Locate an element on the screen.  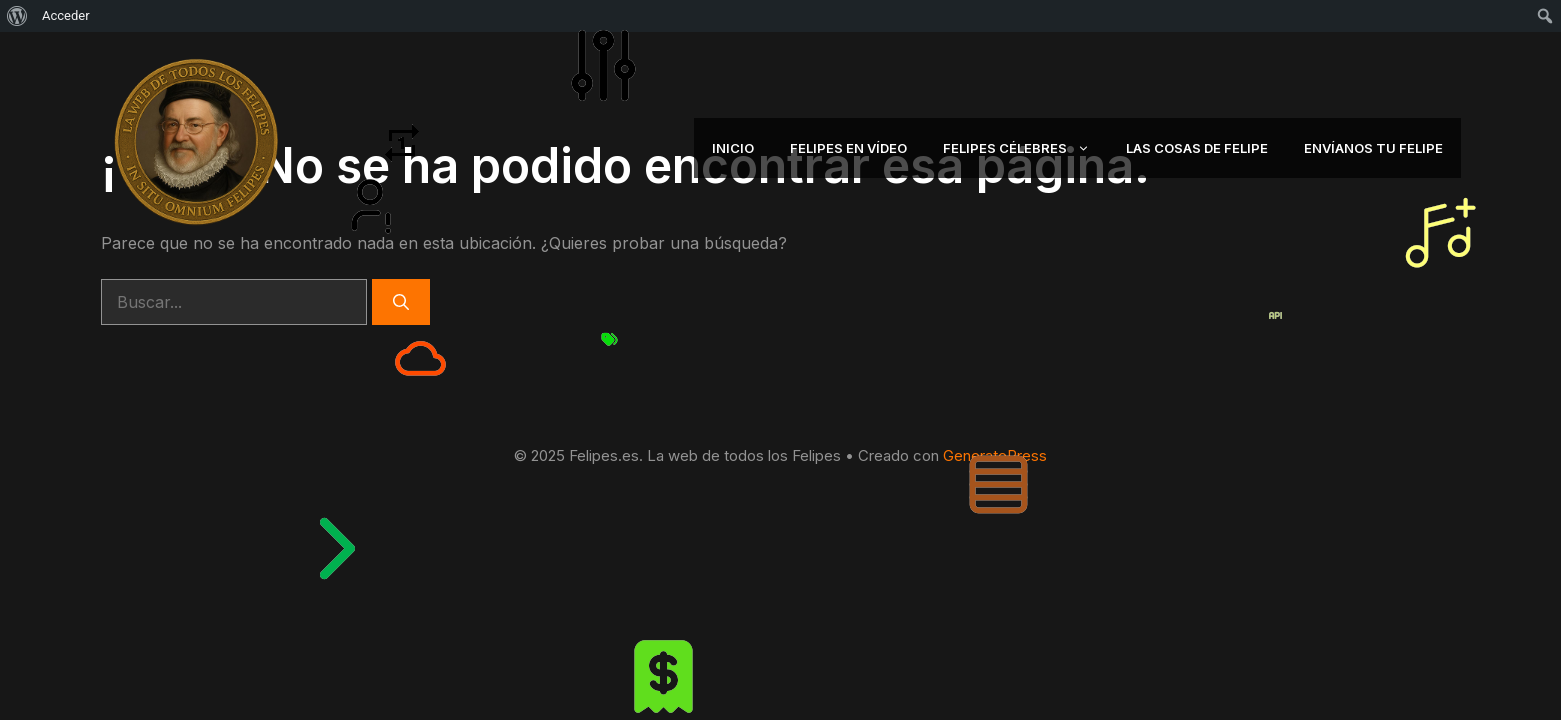
navigate to the next item or page is located at coordinates (337, 548).